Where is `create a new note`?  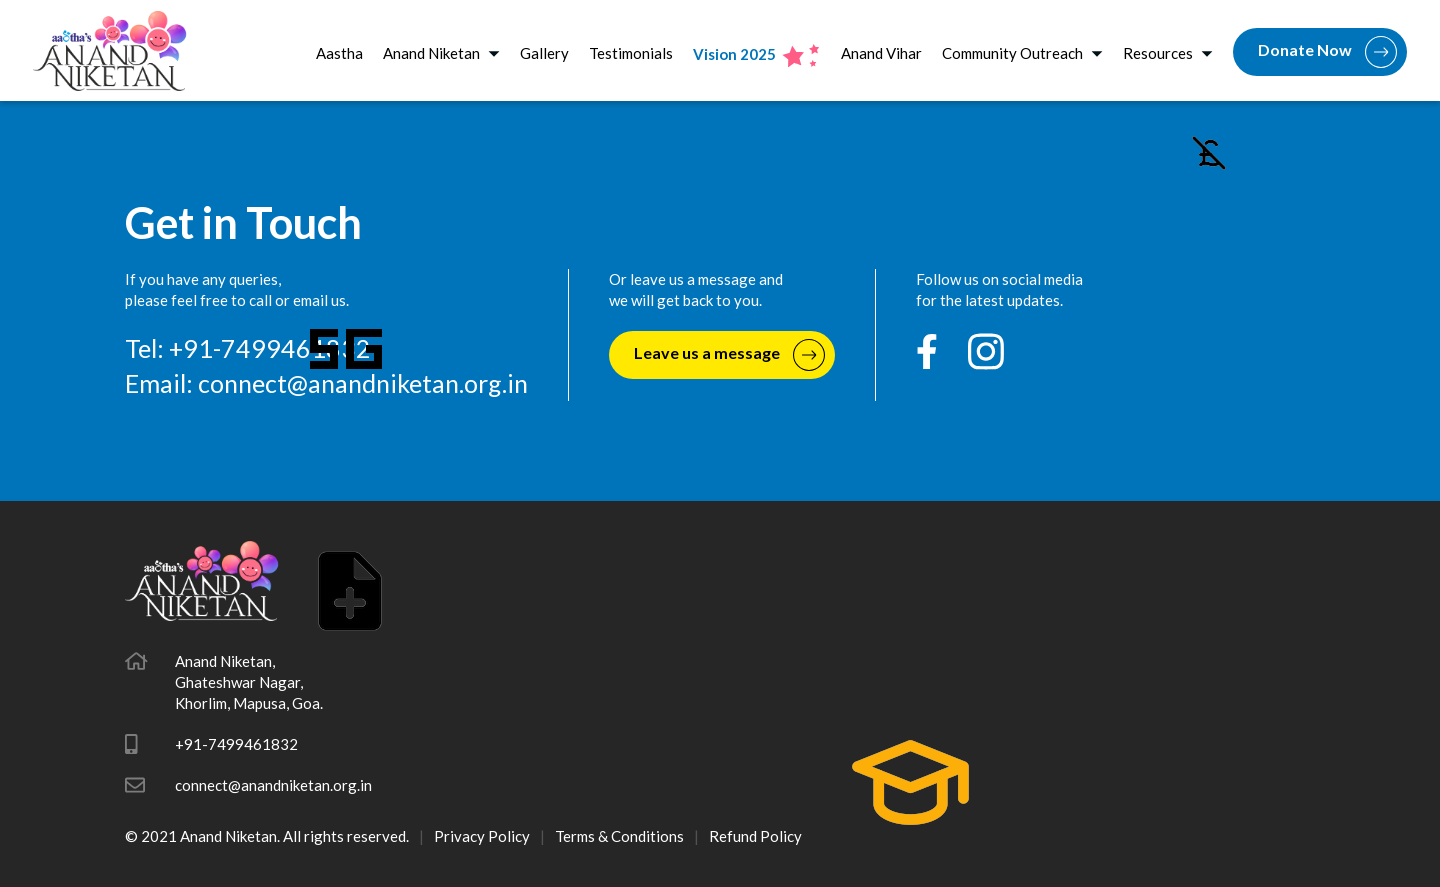
create a new note is located at coordinates (350, 591).